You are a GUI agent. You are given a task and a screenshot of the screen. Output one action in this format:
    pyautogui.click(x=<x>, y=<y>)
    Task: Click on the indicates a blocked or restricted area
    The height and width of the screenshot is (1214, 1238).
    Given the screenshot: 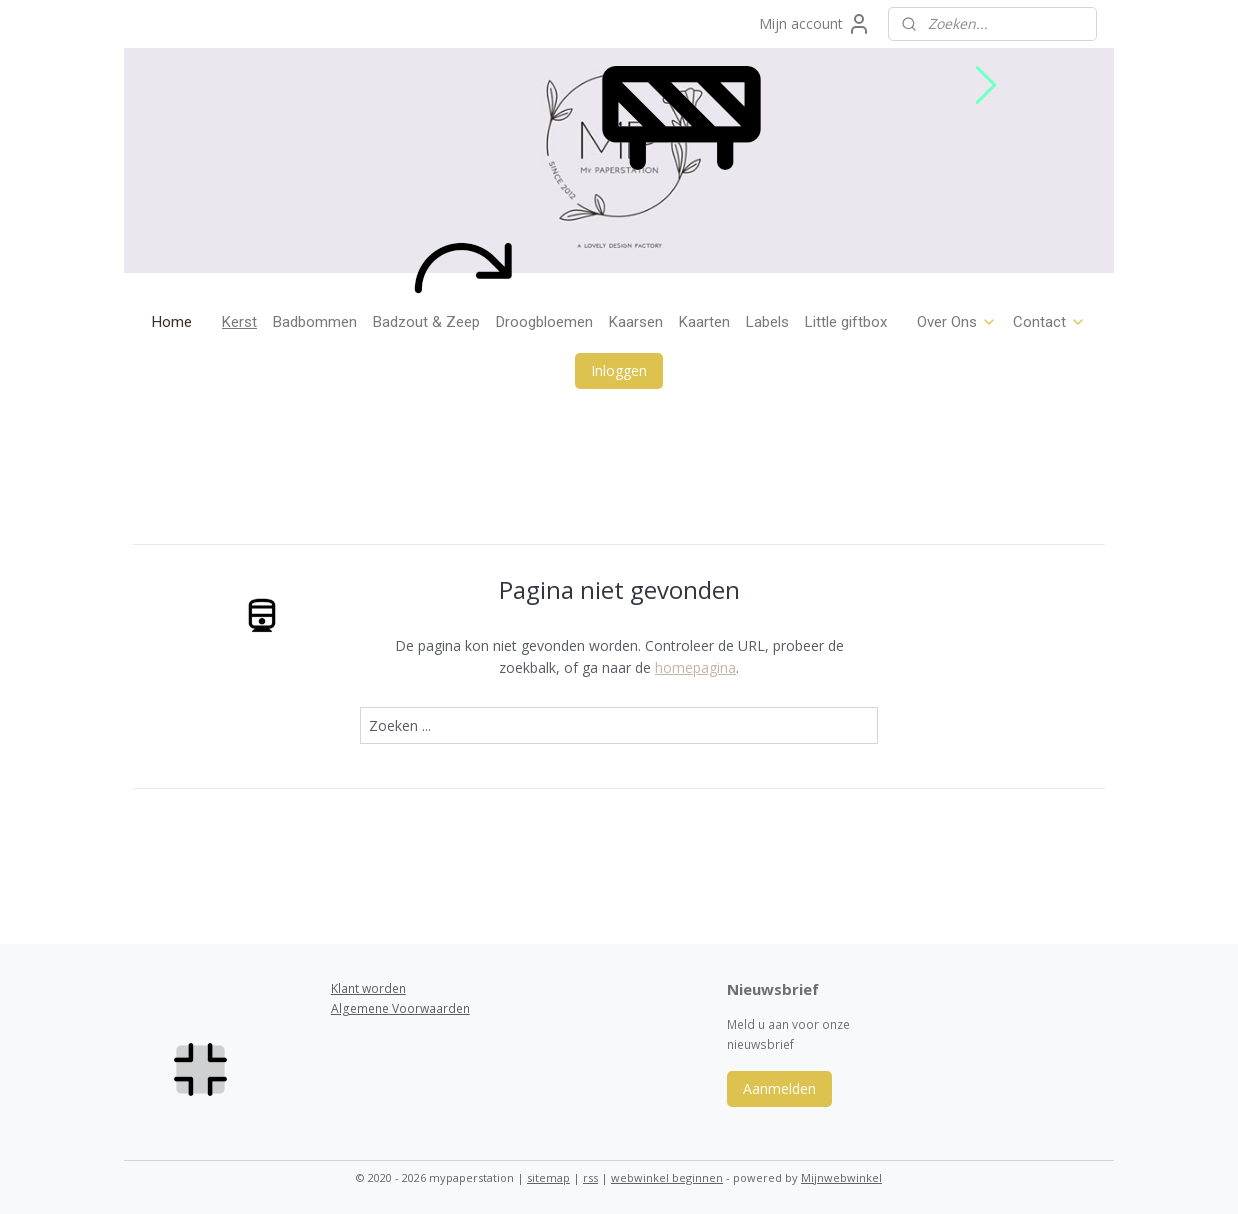 What is the action you would take?
    pyautogui.click(x=681, y=112)
    